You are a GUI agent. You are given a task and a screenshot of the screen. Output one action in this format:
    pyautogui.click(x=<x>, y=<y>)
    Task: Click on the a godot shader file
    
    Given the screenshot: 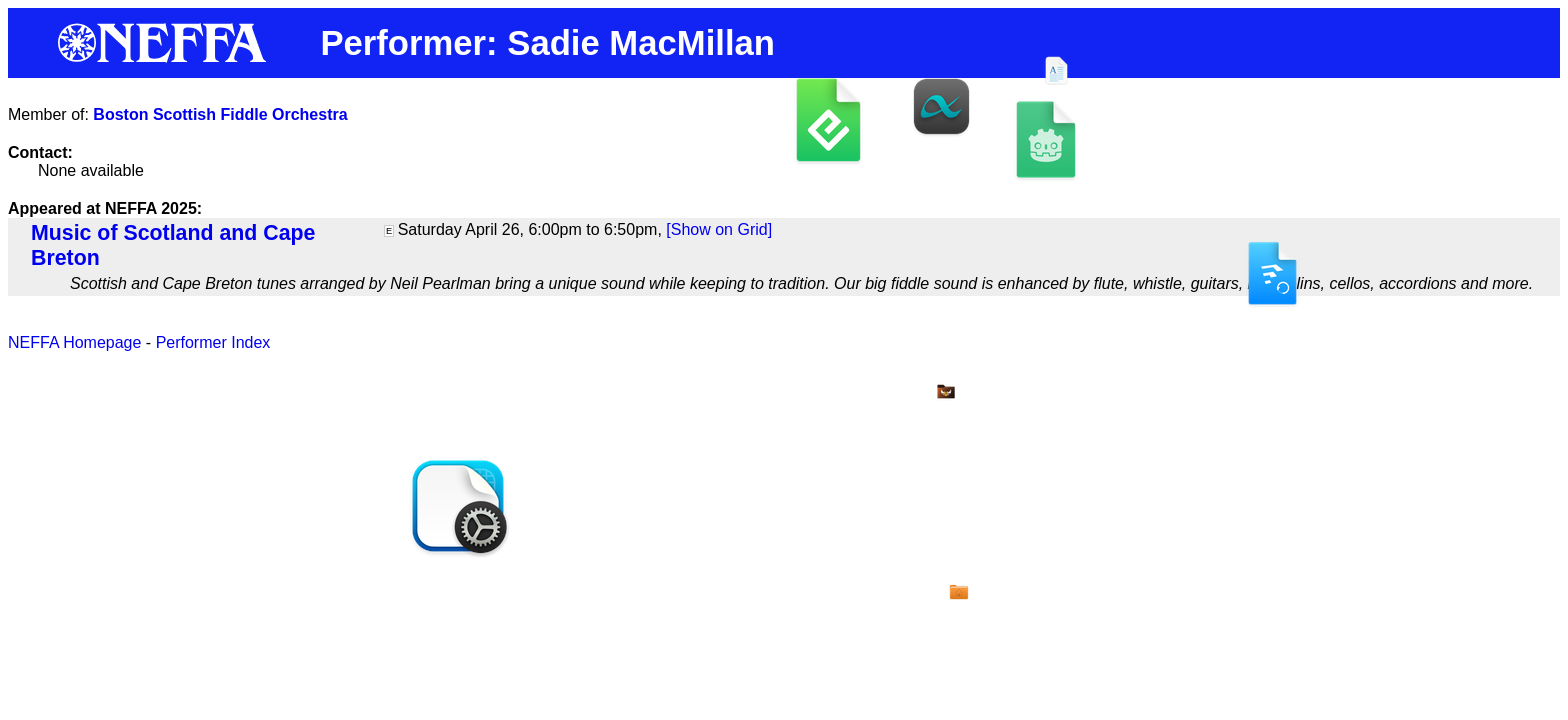 What is the action you would take?
    pyautogui.click(x=1046, y=141)
    